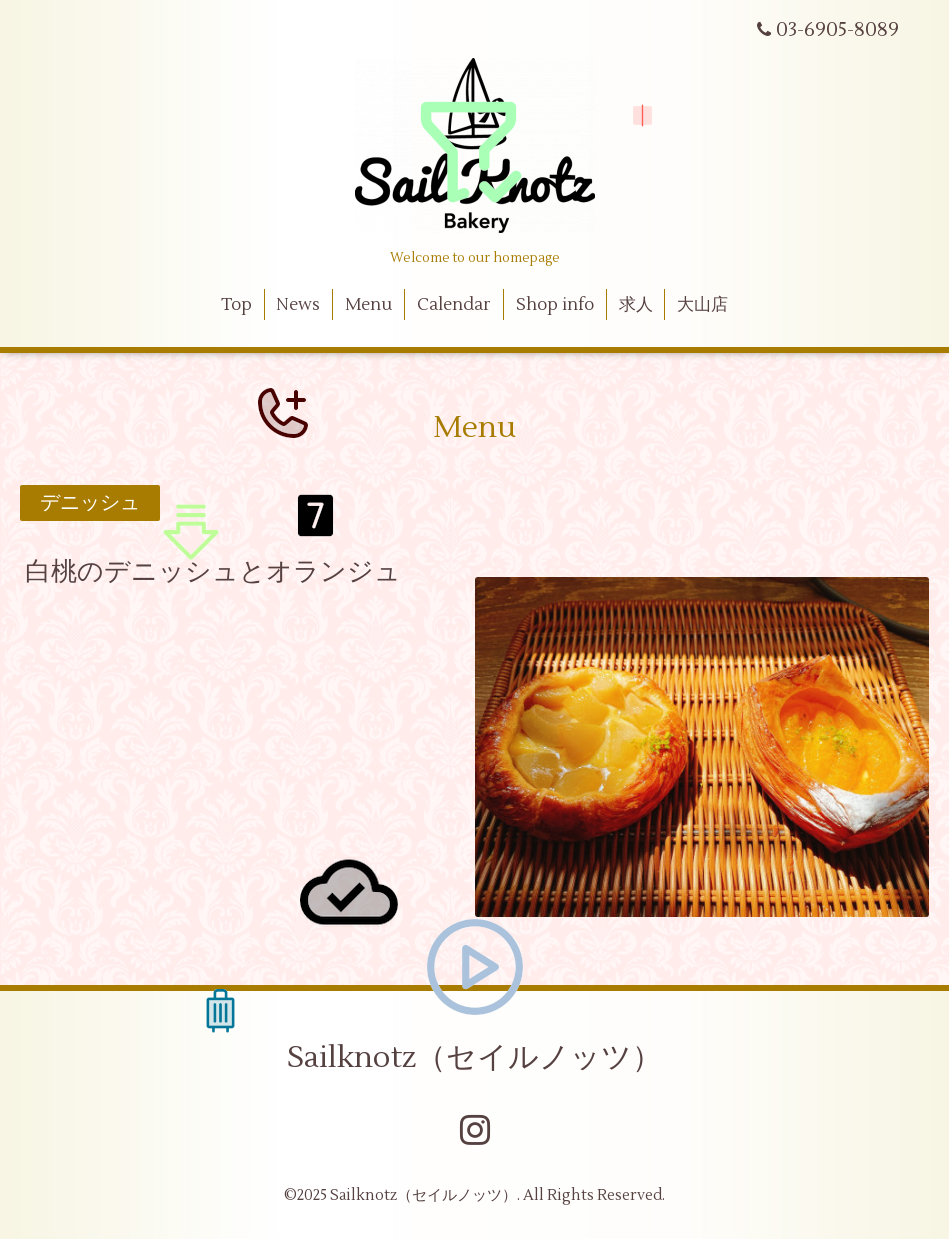 The width and height of the screenshot is (949, 1239). Describe the element at coordinates (315, 515) in the screenshot. I see `indicates the number seven in a sequence or list` at that location.